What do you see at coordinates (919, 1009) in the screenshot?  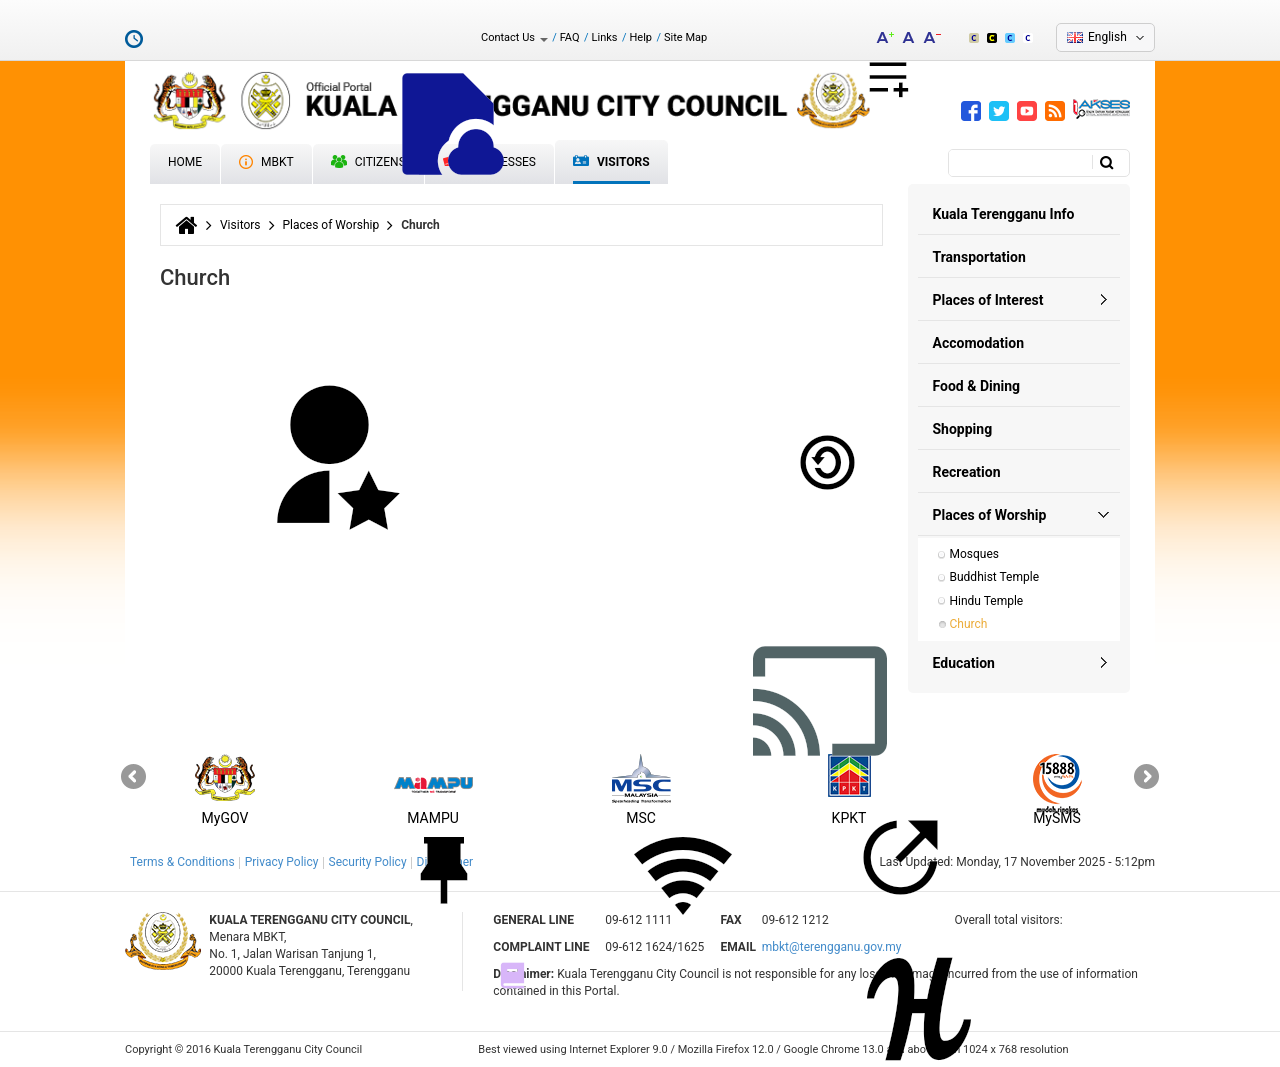 I see `visit the Humble Bundle website or store` at bounding box center [919, 1009].